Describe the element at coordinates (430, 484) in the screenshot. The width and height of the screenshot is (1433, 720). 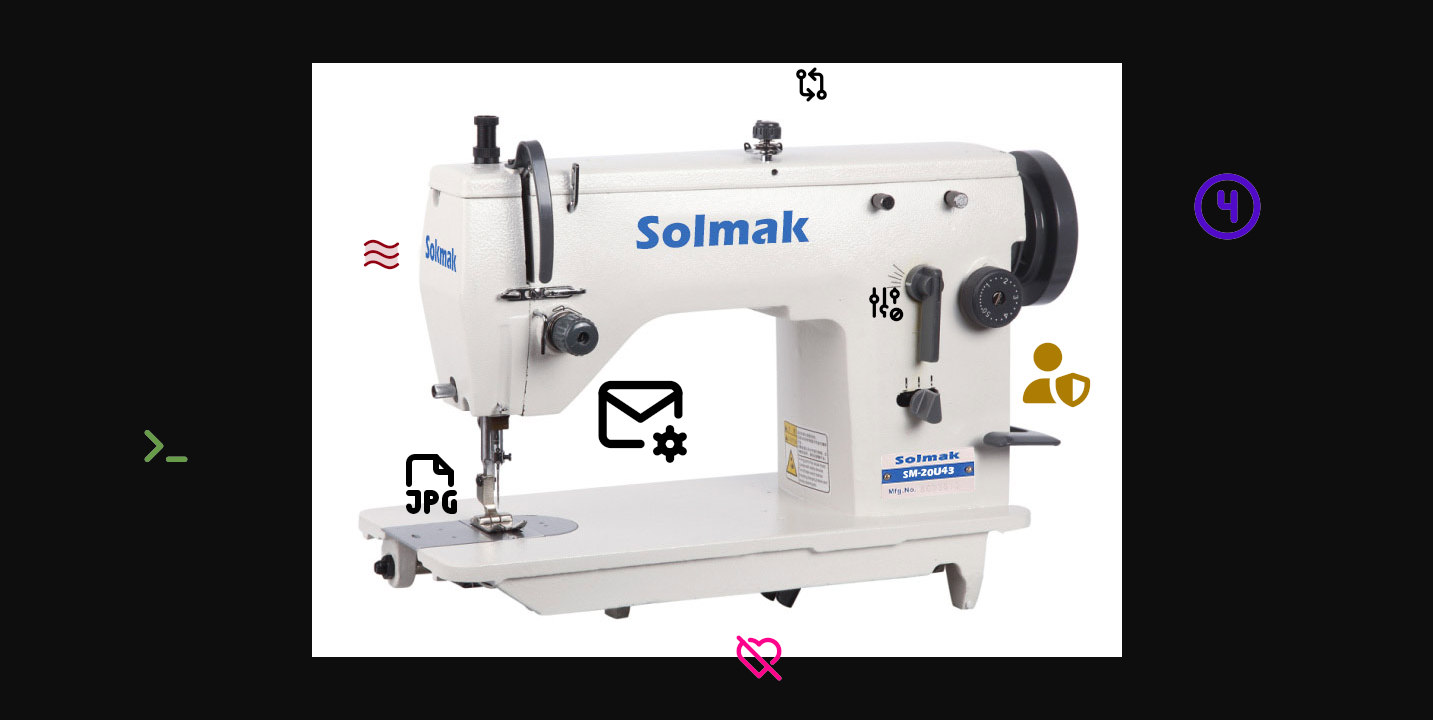
I see `indicates a JPG image file type` at that location.